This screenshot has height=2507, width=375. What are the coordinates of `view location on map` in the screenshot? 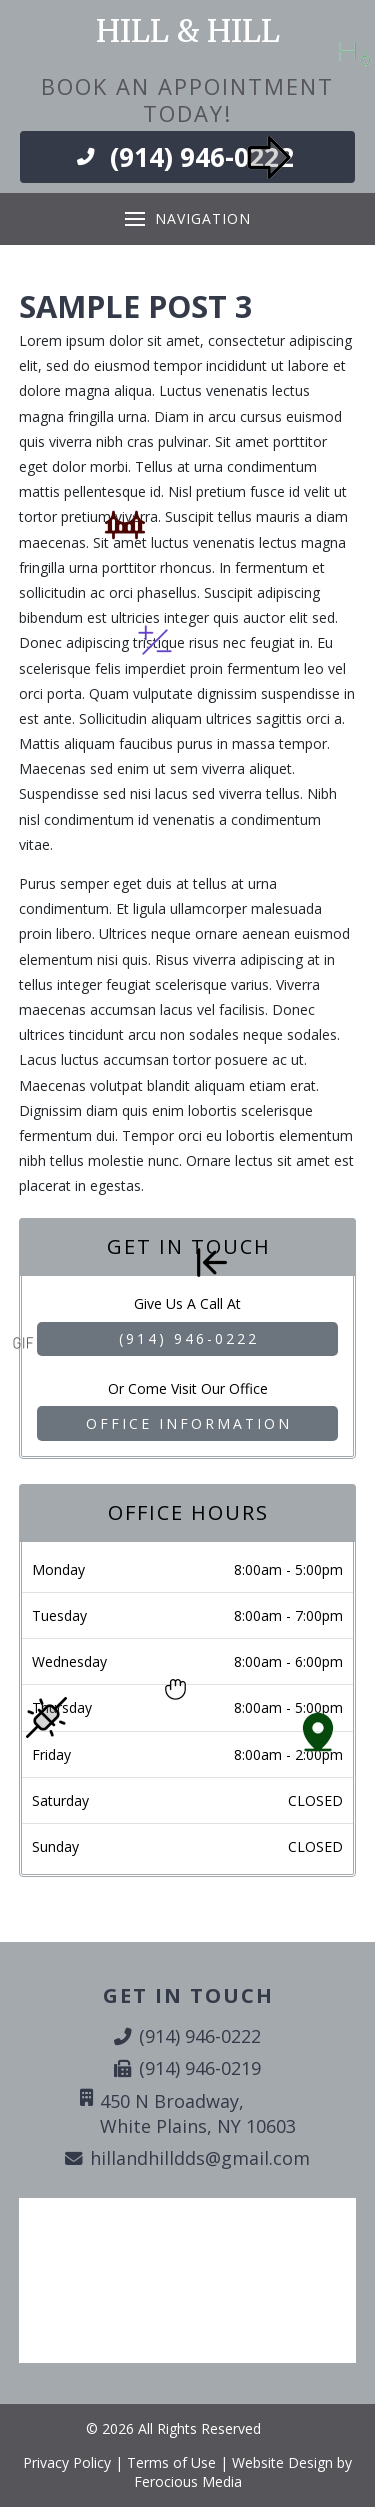 It's located at (318, 1732).